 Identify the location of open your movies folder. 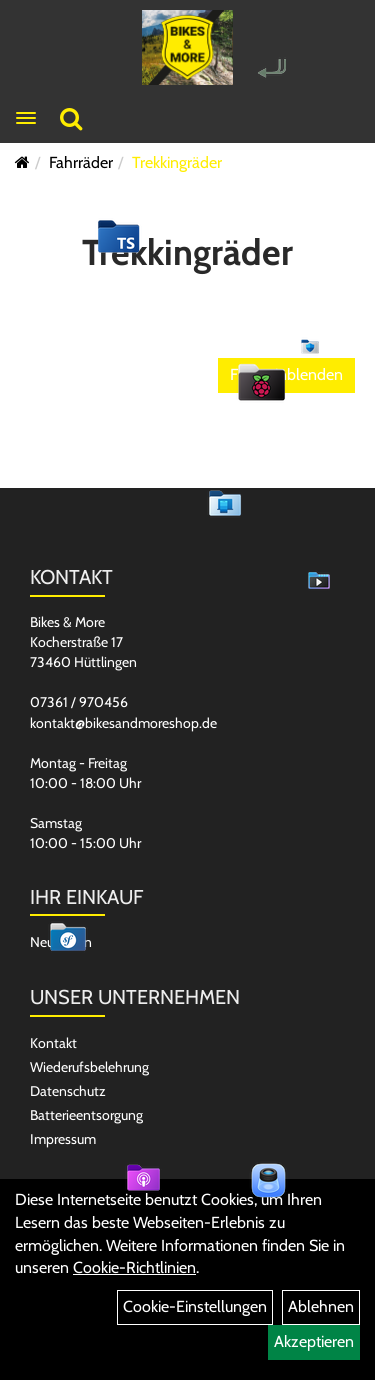
(319, 581).